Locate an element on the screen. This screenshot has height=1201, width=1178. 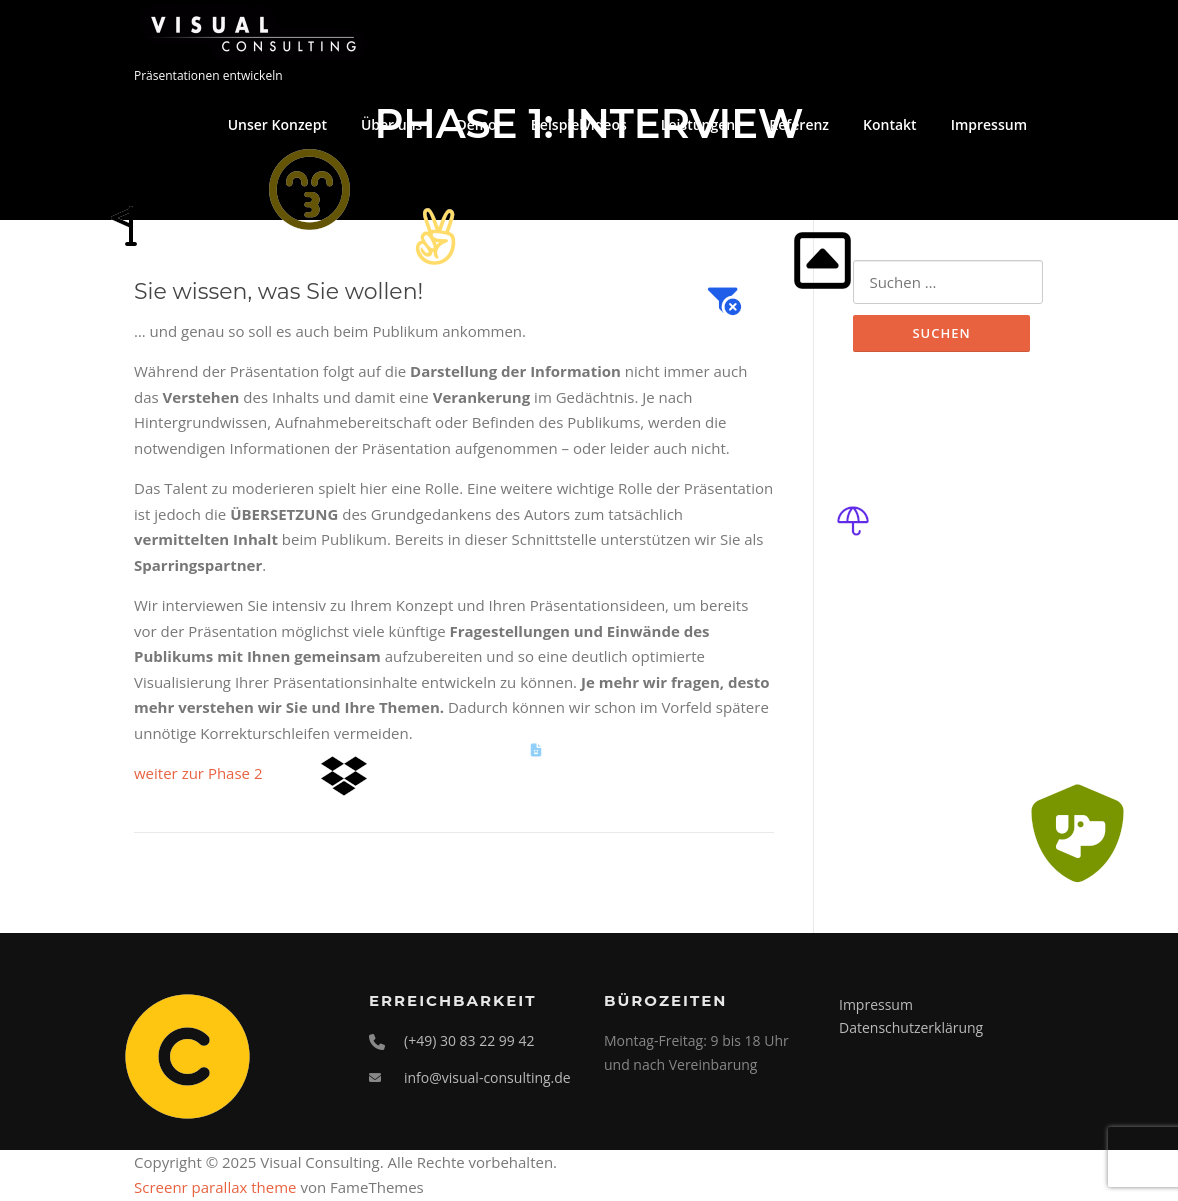
open Dropbox cloud storage is located at coordinates (344, 776).